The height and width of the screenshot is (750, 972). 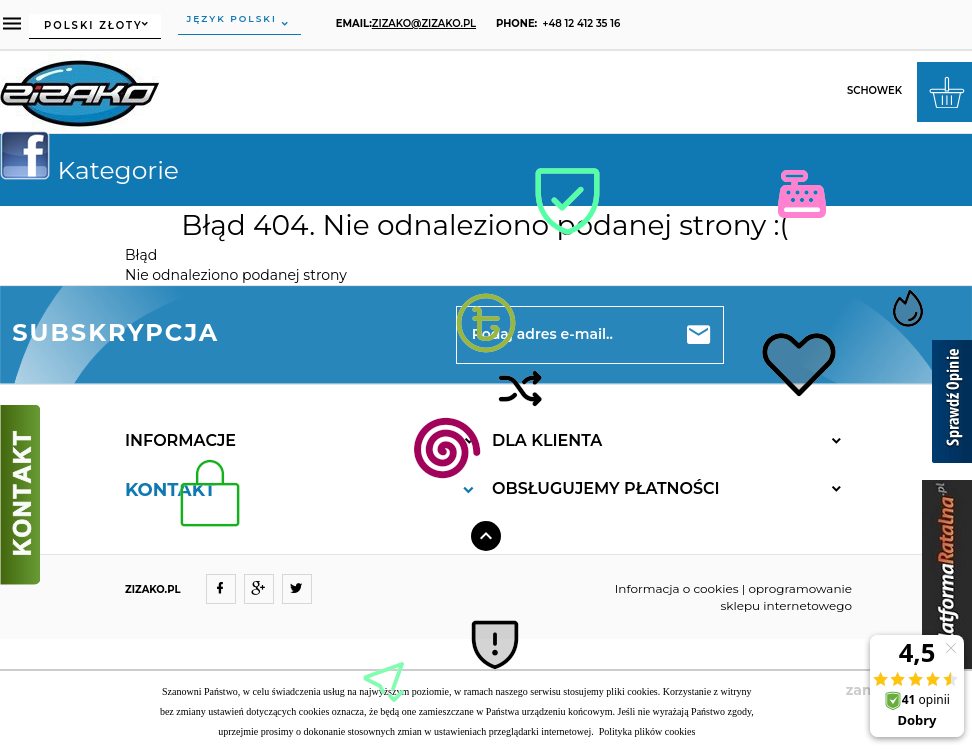 I want to click on shuffle playlist or queue order, so click(x=519, y=388).